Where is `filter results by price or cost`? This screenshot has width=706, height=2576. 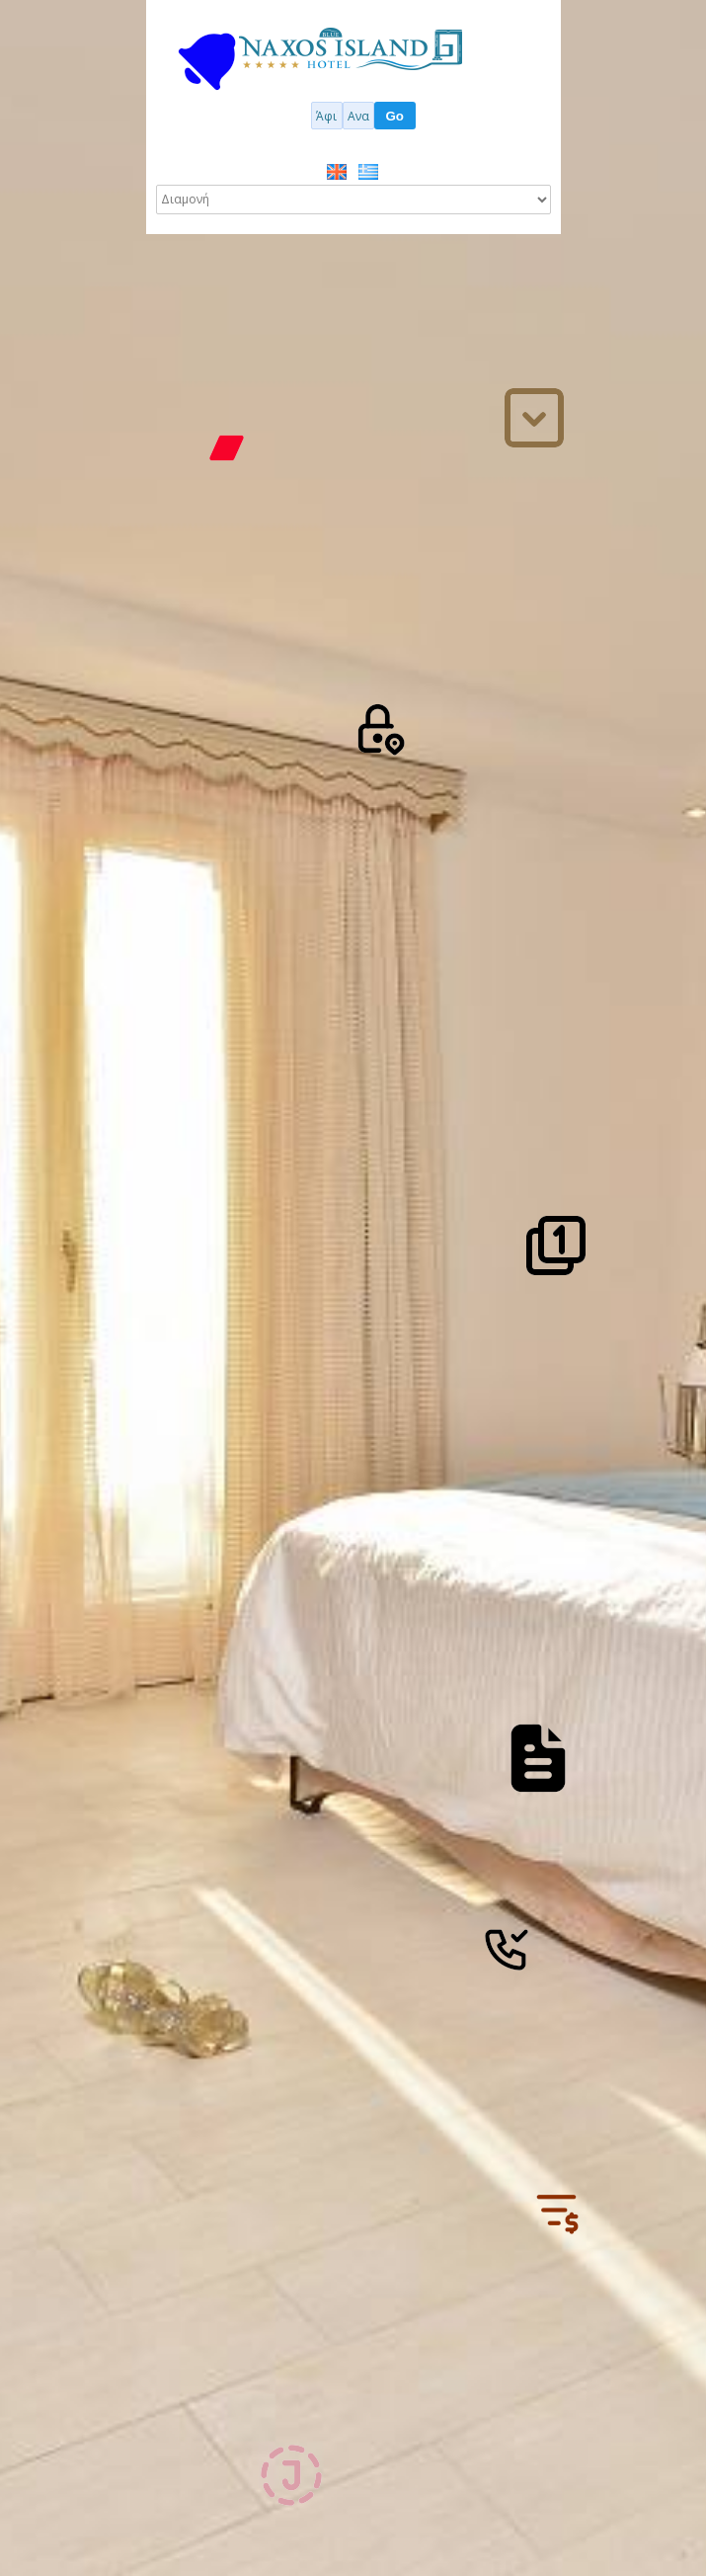 filter results by price or cost is located at coordinates (556, 2210).